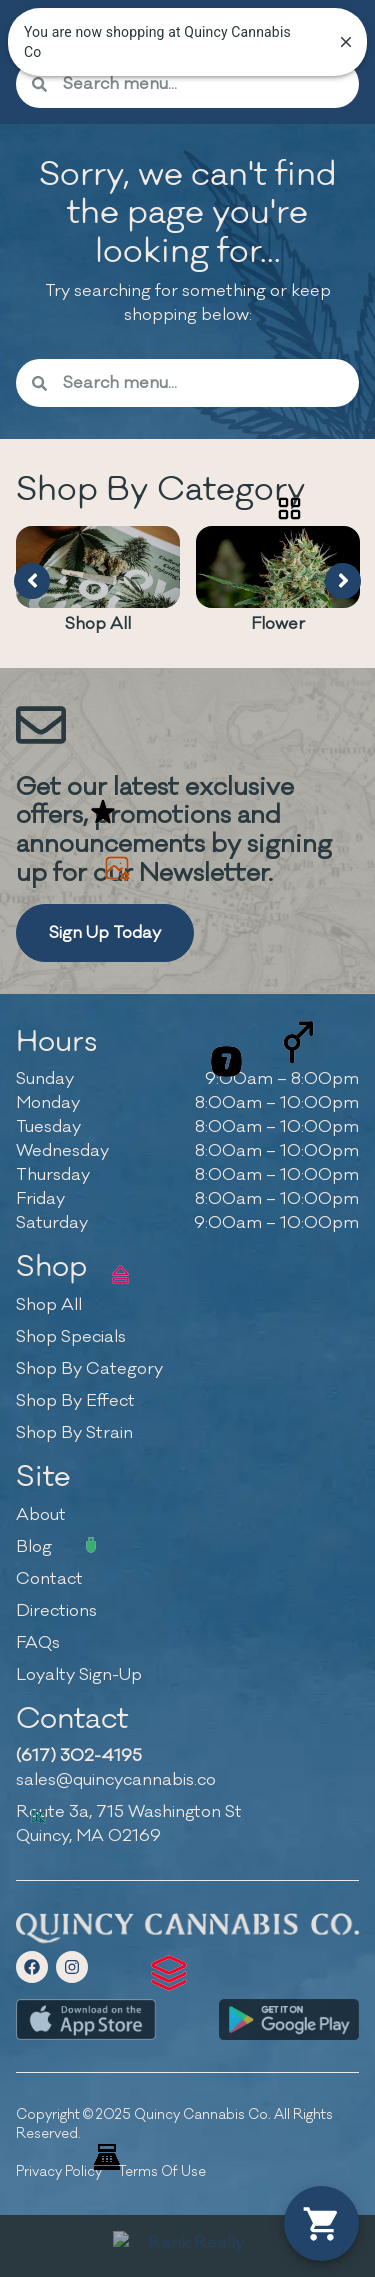  What do you see at coordinates (120, 1274) in the screenshot?
I see `eject media or disc from player` at bounding box center [120, 1274].